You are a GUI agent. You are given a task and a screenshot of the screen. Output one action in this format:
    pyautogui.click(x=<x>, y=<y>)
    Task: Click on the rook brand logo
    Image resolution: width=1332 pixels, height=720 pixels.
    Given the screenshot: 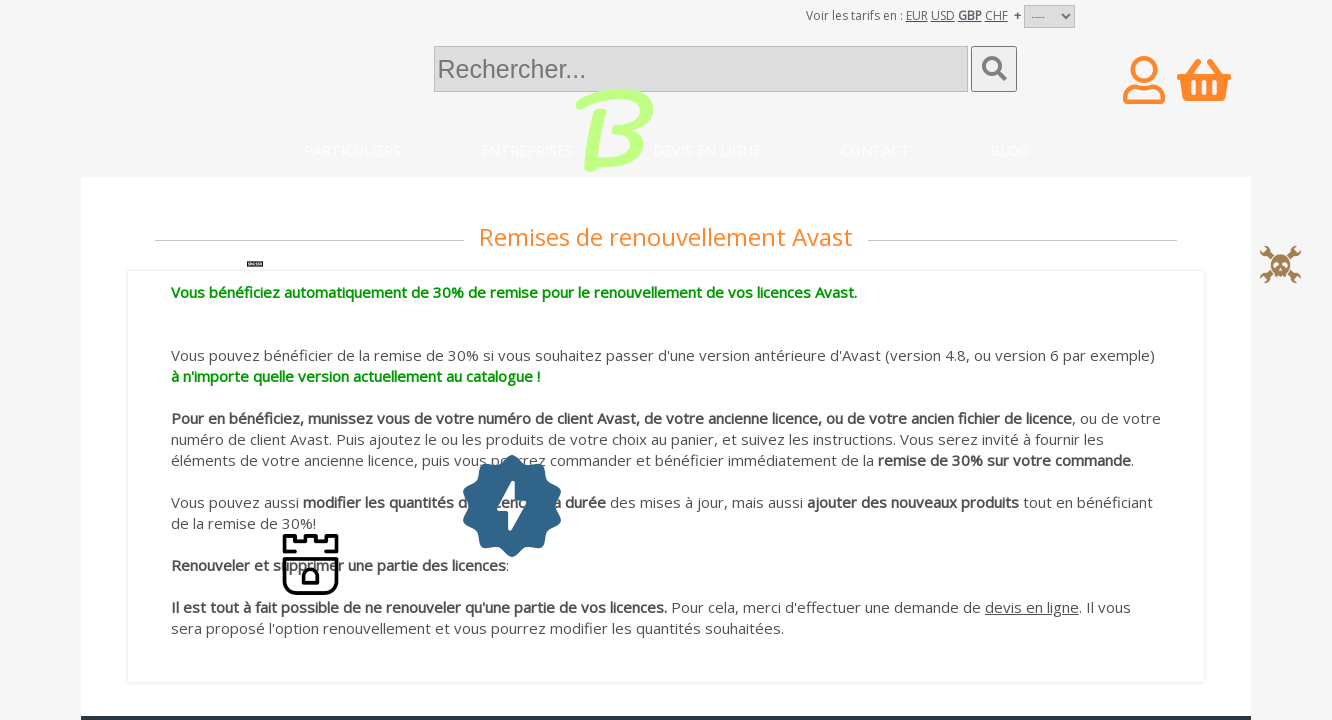 What is the action you would take?
    pyautogui.click(x=310, y=564)
    